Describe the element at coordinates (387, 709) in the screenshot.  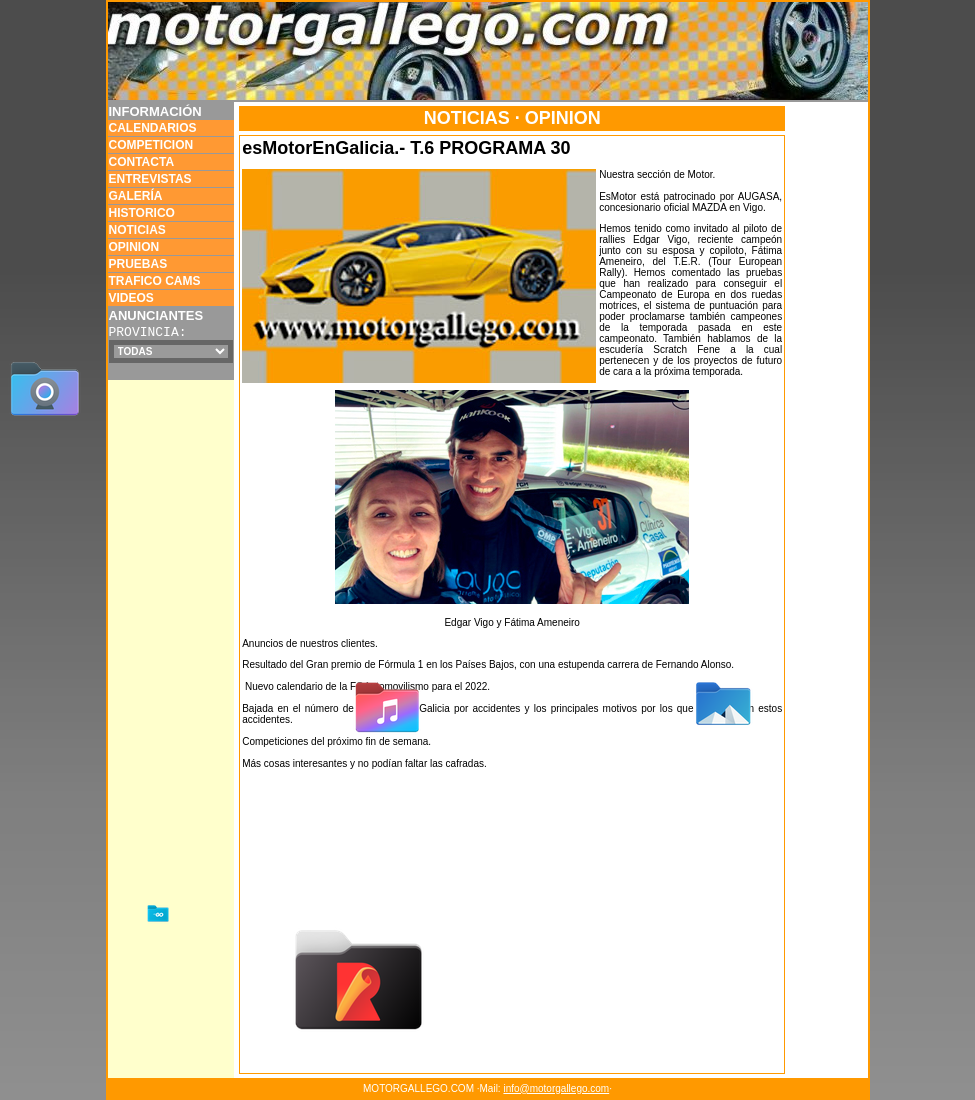
I see `open apple music folder` at that location.